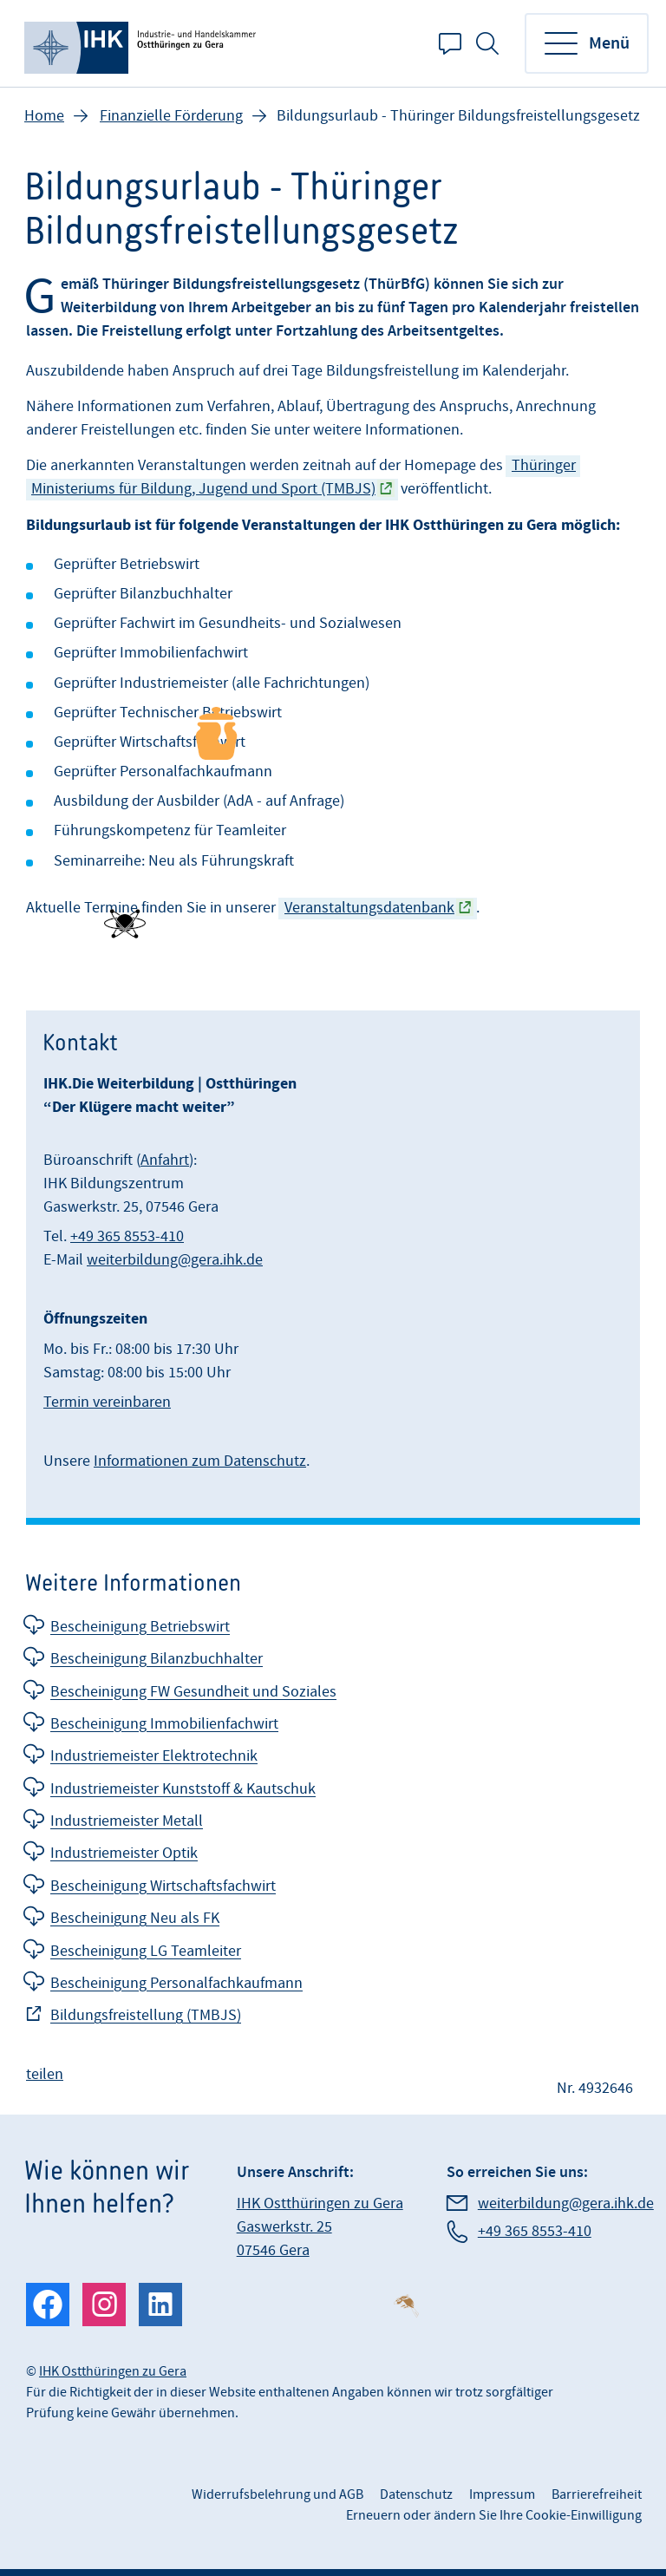  I want to click on iconjar app logo, so click(216, 733).